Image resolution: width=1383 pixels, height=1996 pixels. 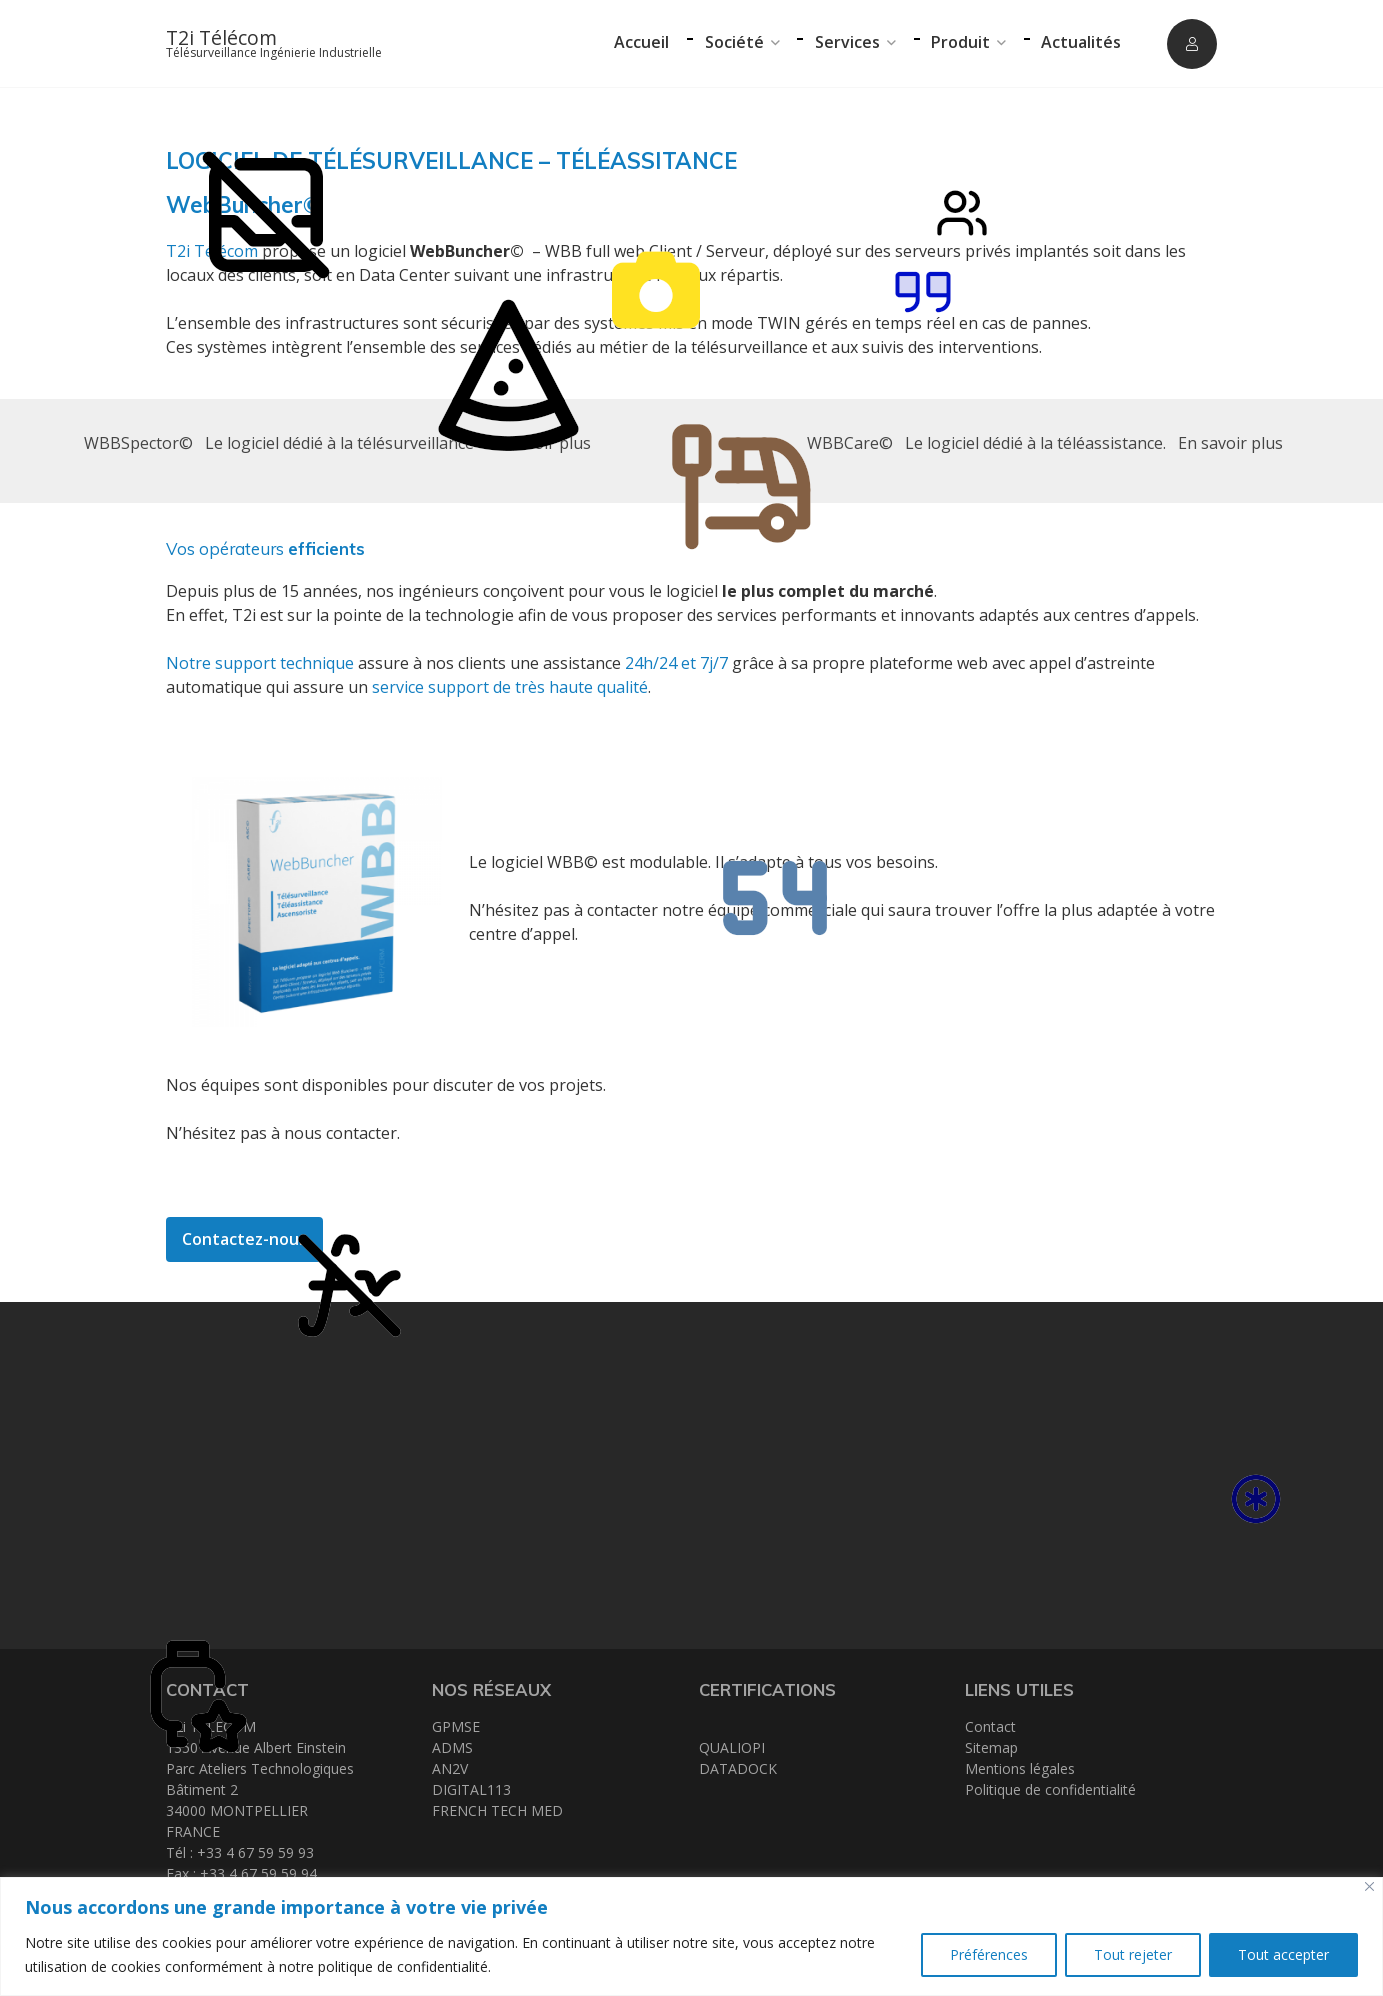 I want to click on indicates item number 54 in a list or sequence, so click(x=775, y=898).